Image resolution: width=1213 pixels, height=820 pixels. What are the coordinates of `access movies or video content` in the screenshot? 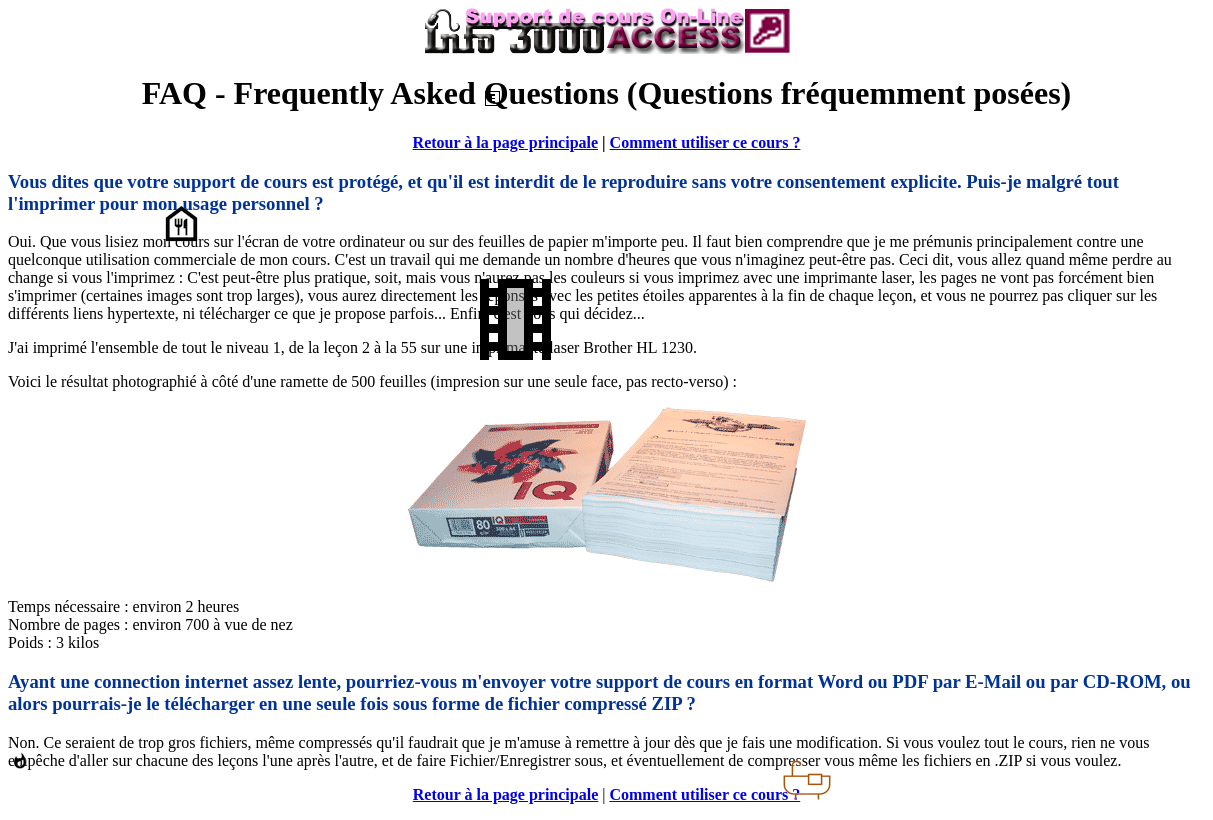 It's located at (515, 319).